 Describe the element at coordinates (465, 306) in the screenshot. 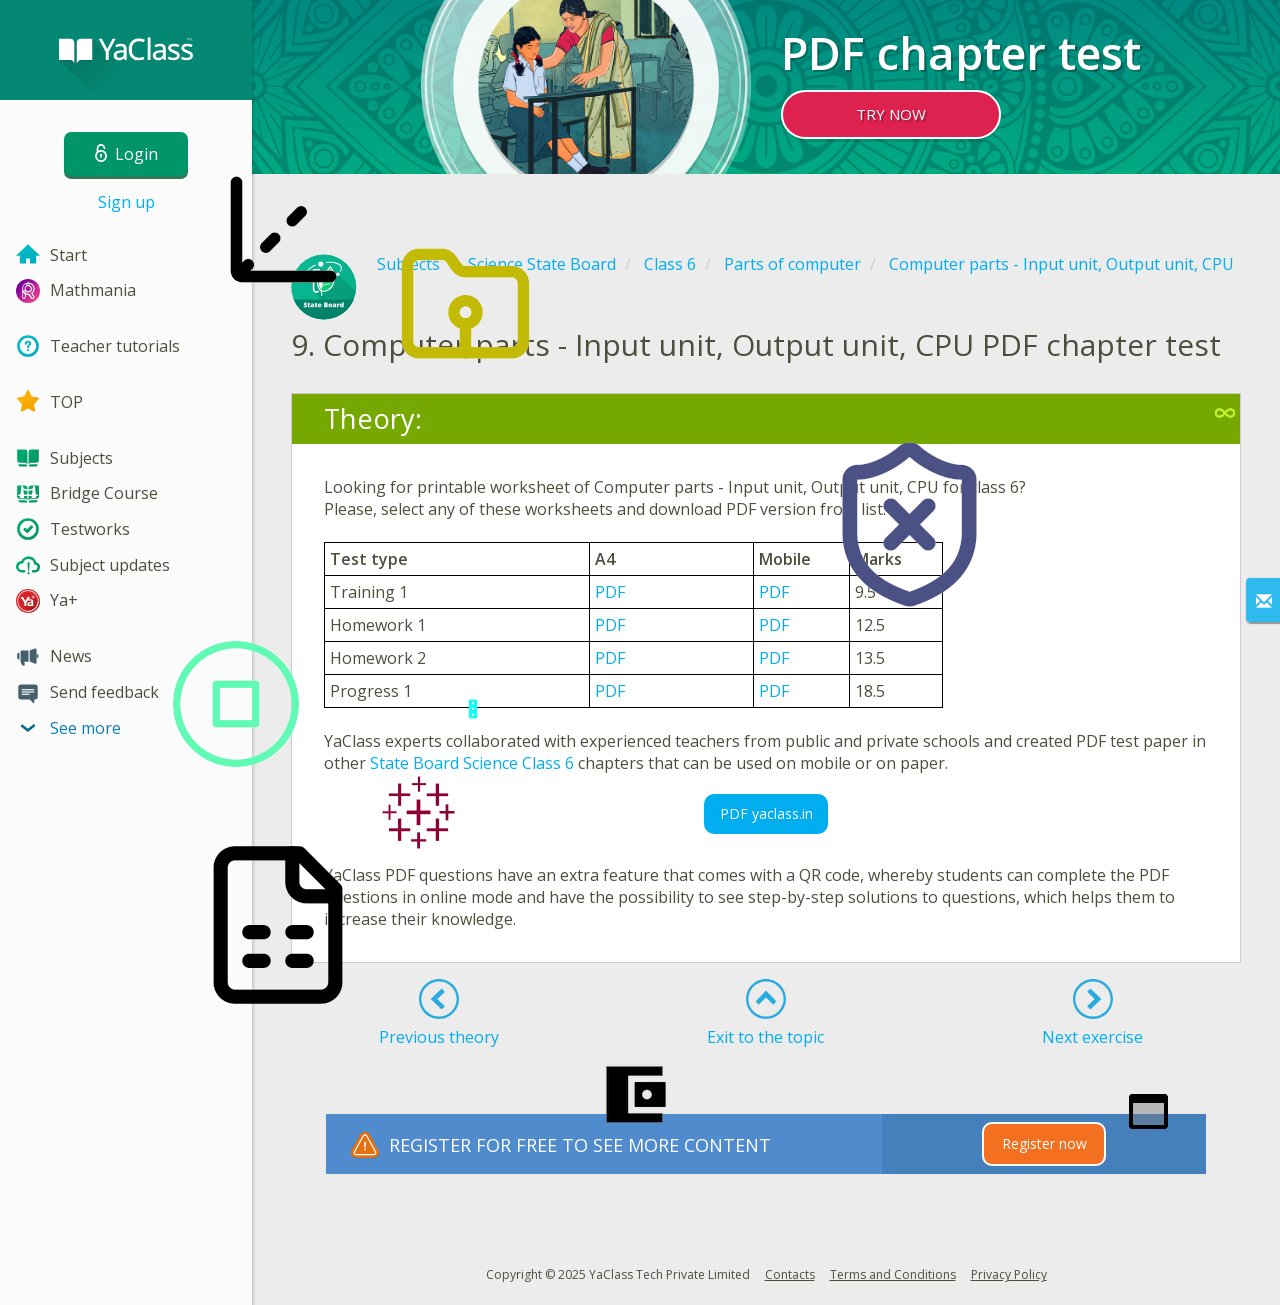

I see `navigate to root directory` at that location.